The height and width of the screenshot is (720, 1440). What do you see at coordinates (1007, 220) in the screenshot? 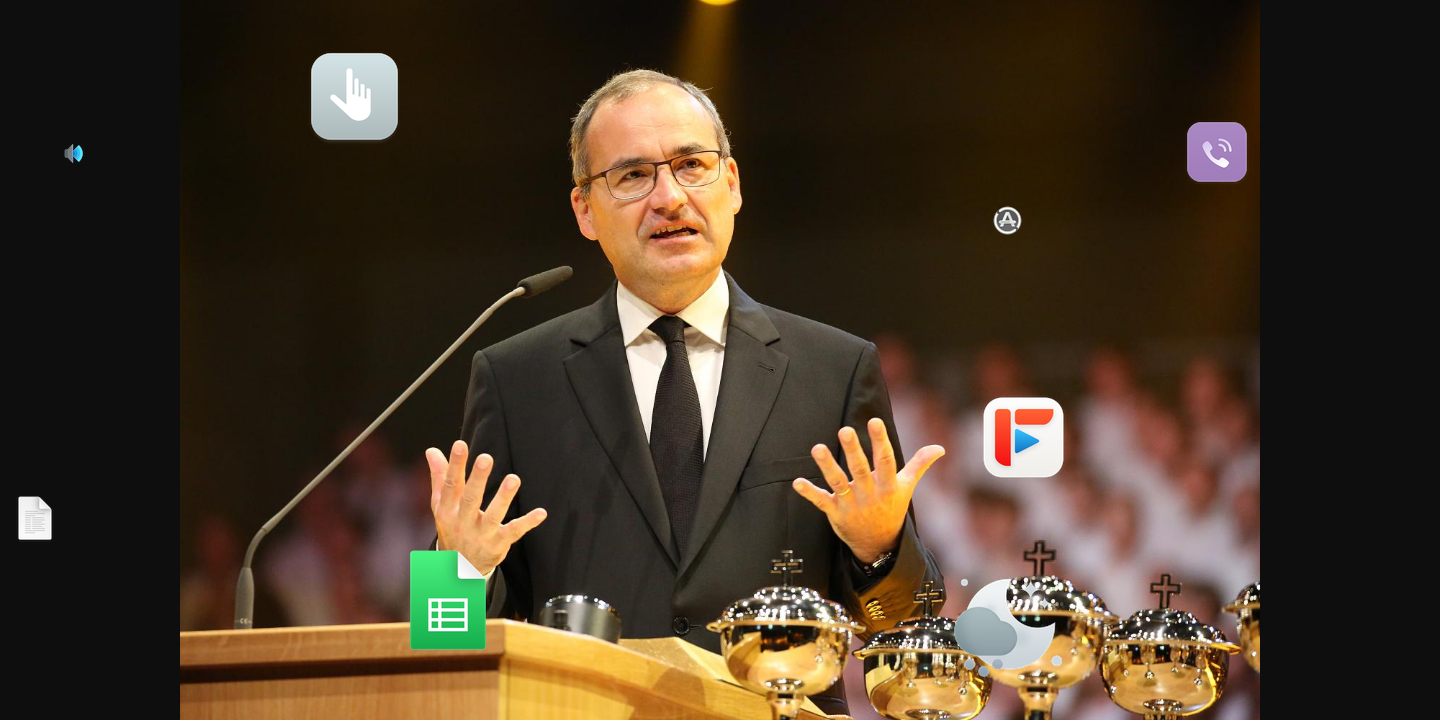
I see `check for available system updates` at bounding box center [1007, 220].